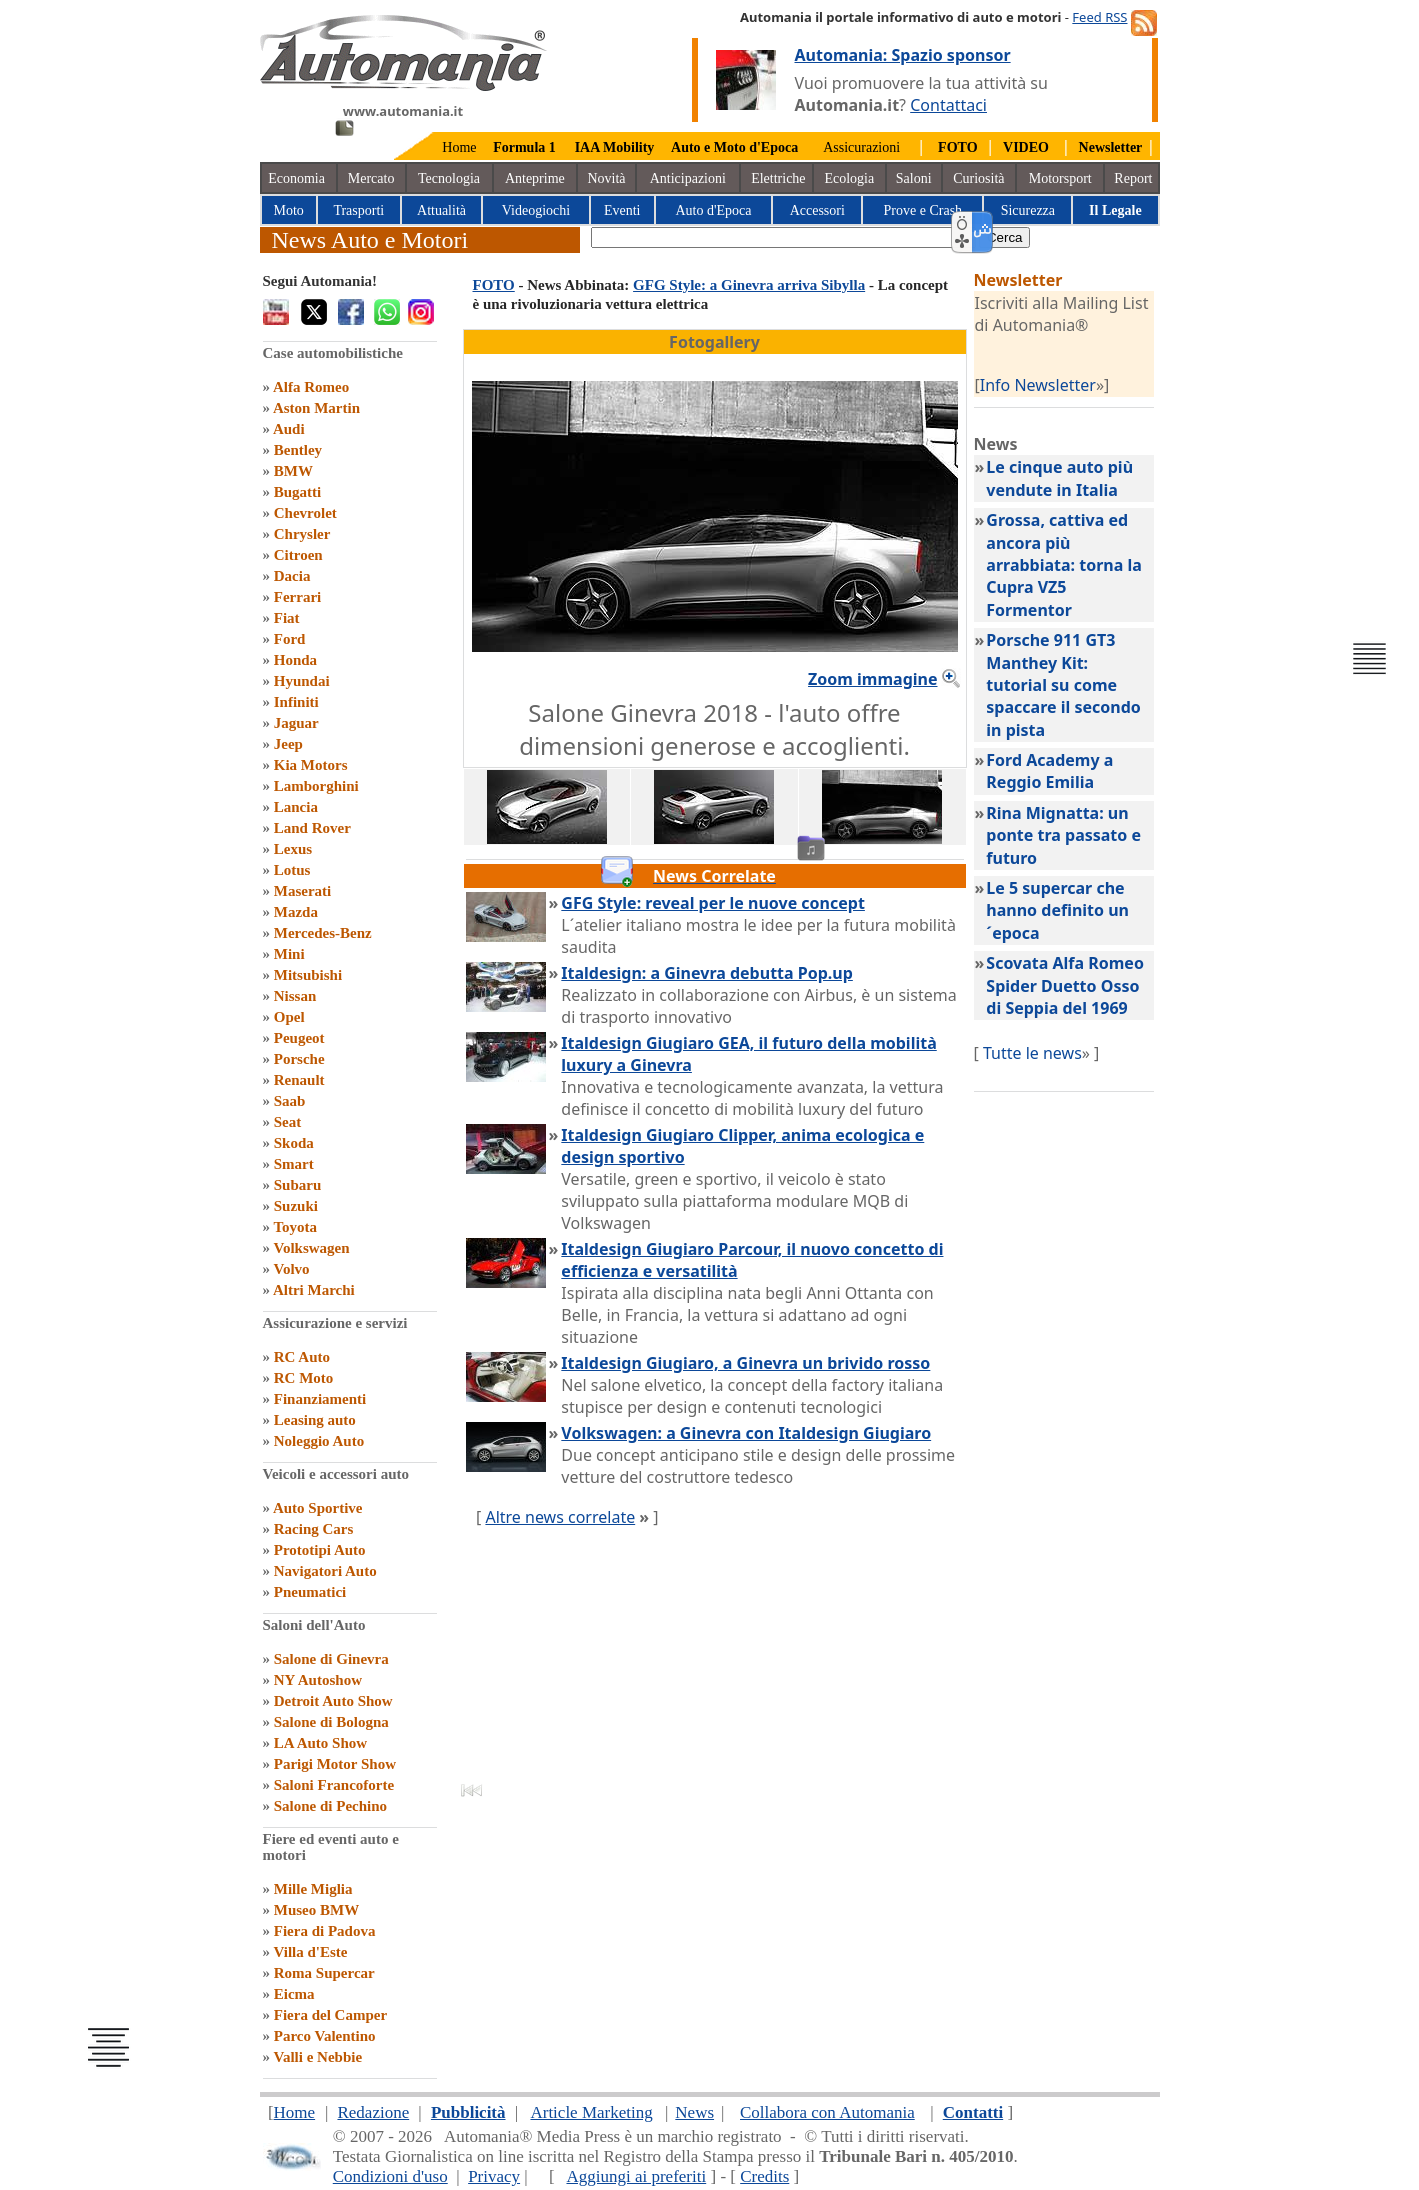 The image size is (1419, 2190). What do you see at coordinates (344, 127) in the screenshot?
I see `change desktop wallpaper settings` at bounding box center [344, 127].